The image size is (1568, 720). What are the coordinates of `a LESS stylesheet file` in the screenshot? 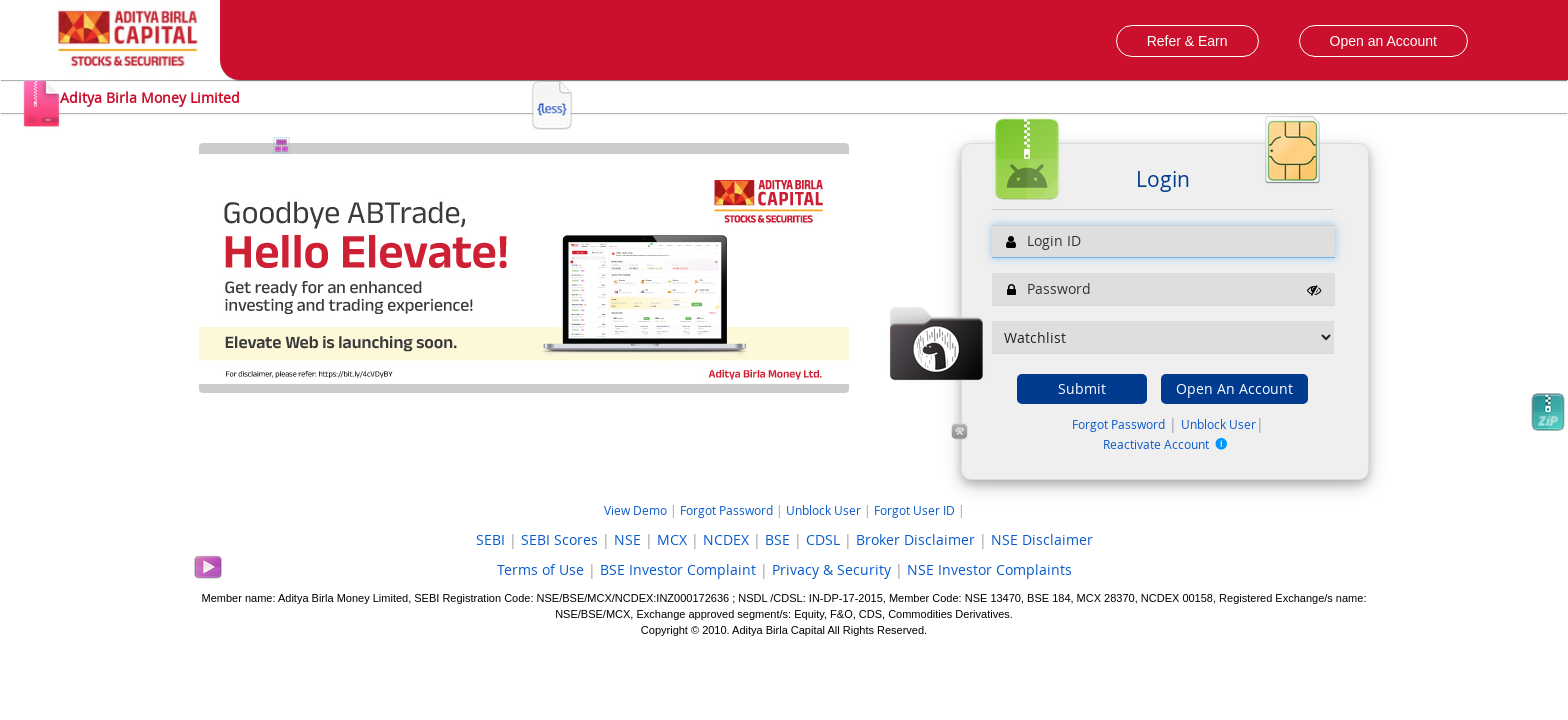 It's located at (552, 105).